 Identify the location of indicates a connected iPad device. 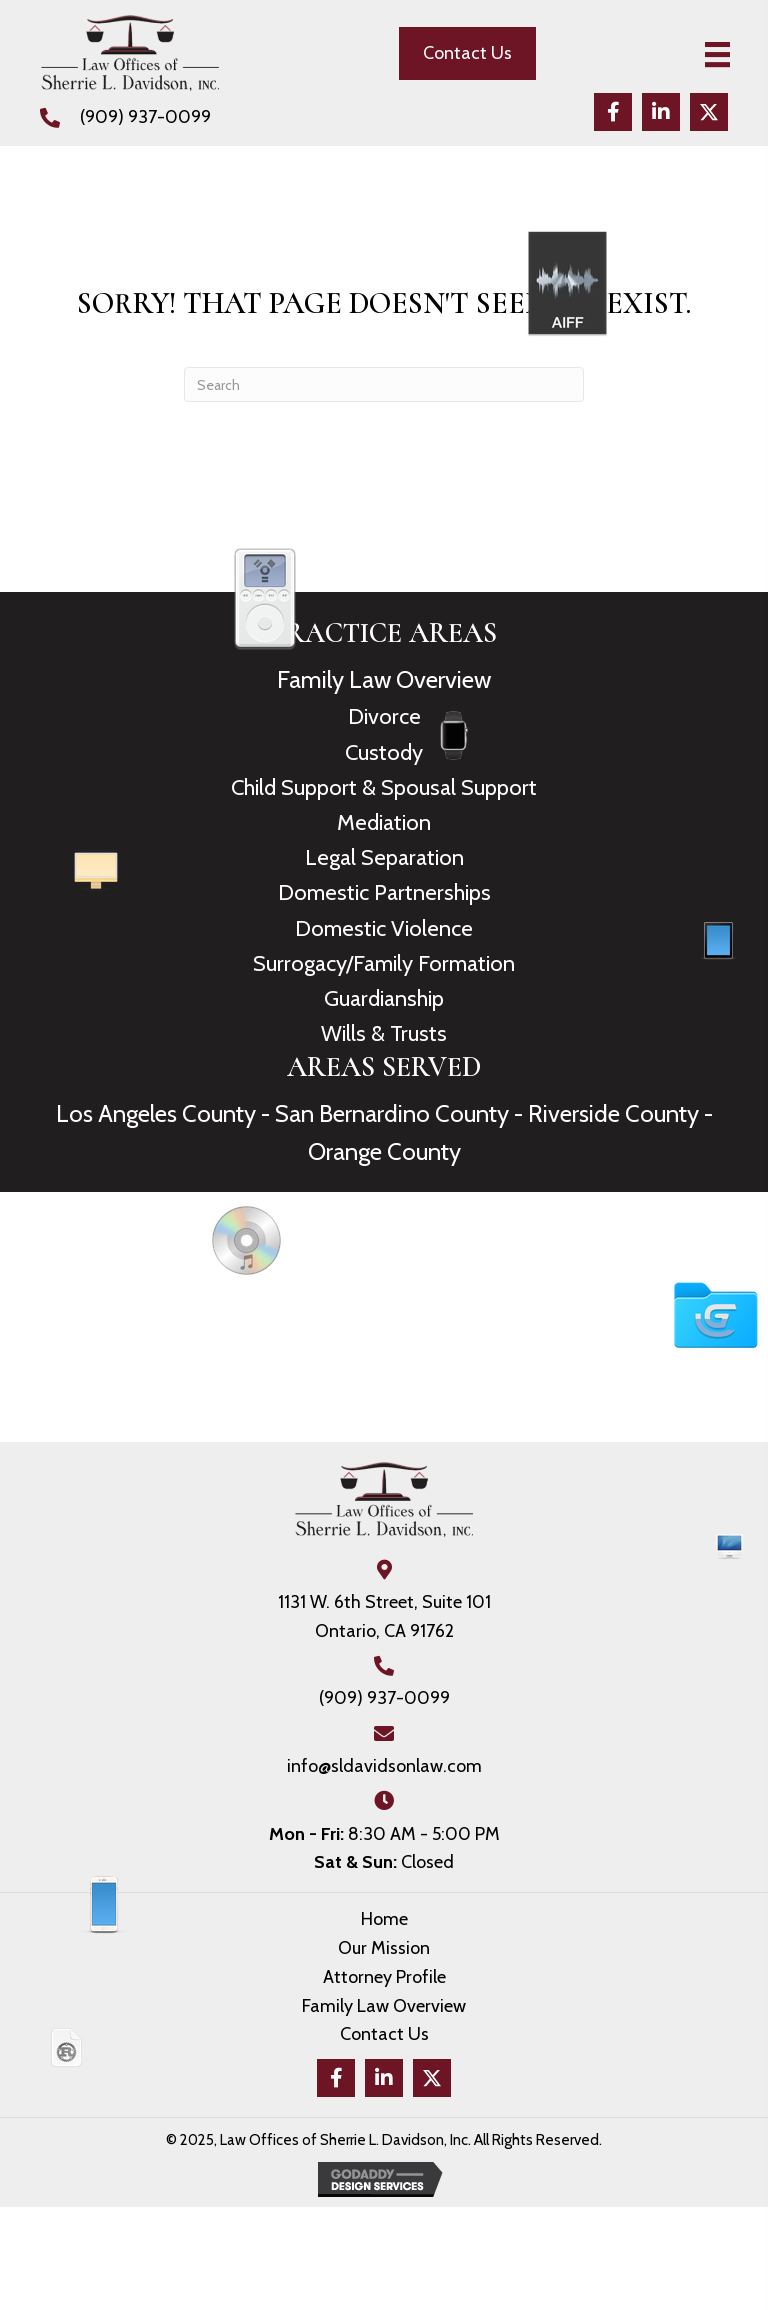
(718, 940).